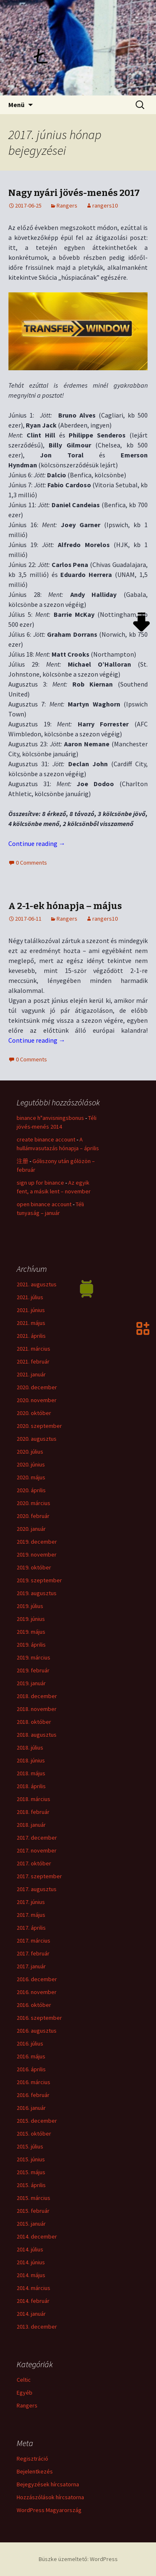 This screenshot has height=2576, width=156. What do you see at coordinates (87, 1289) in the screenshot?
I see `scroll through vertical carousel content` at bounding box center [87, 1289].